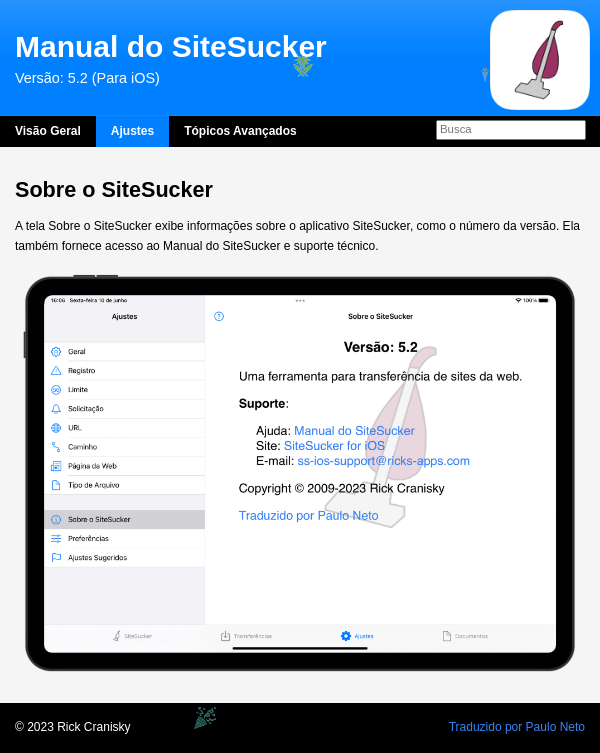 Image resolution: width=600 pixels, height=753 pixels. I want to click on celebrate an achievement or milestone, so click(205, 718).